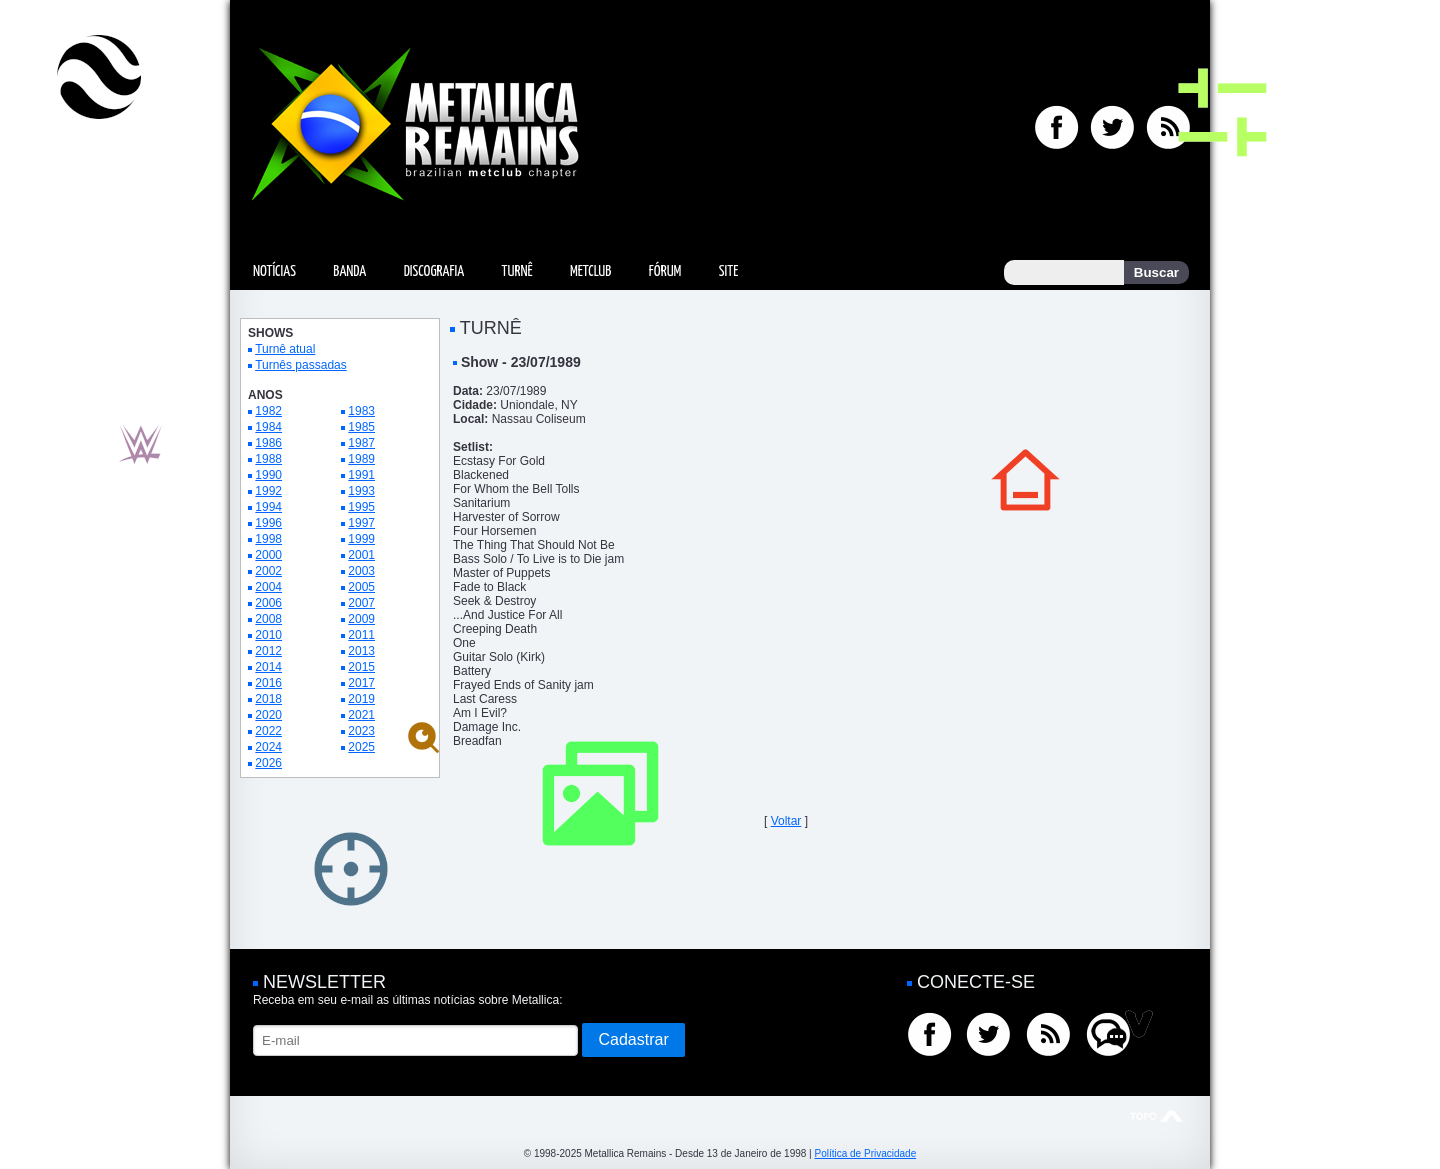 The width and height of the screenshot is (1440, 1169). What do you see at coordinates (351, 869) in the screenshot?
I see `center or focus on current location` at bounding box center [351, 869].